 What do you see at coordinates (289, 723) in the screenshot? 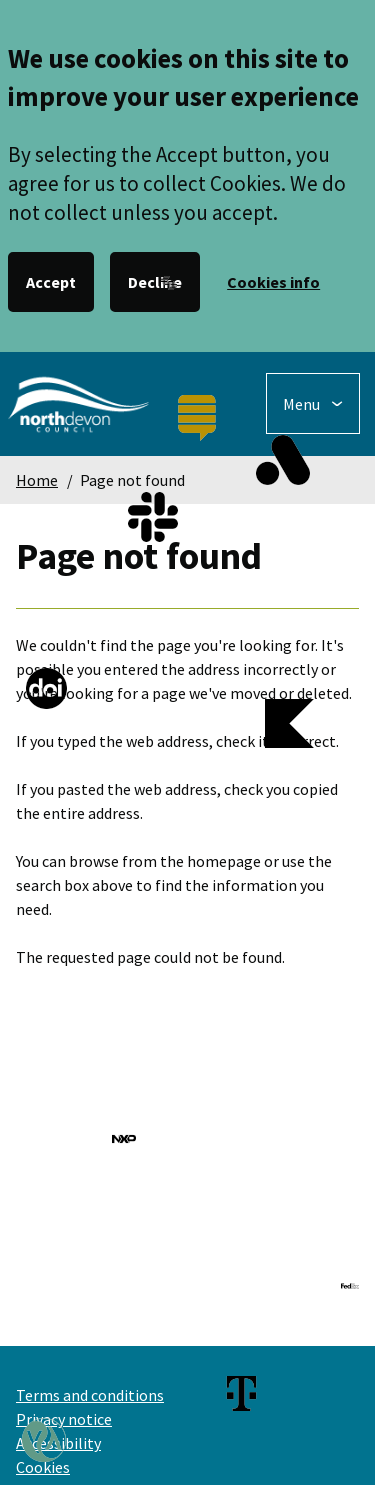
I see `kotlin programming language logo` at bounding box center [289, 723].